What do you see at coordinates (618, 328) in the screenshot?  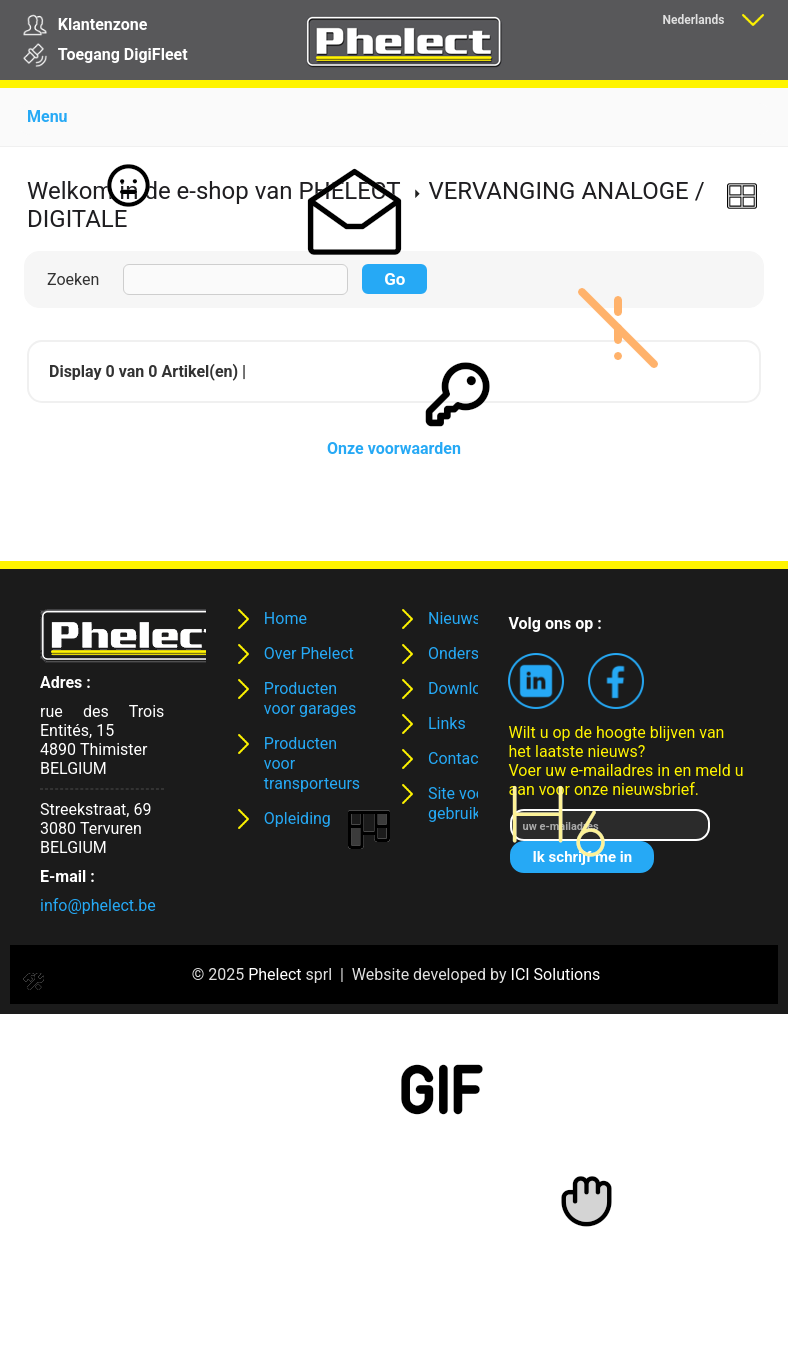 I see `disable alert notifications` at bounding box center [618, 328].